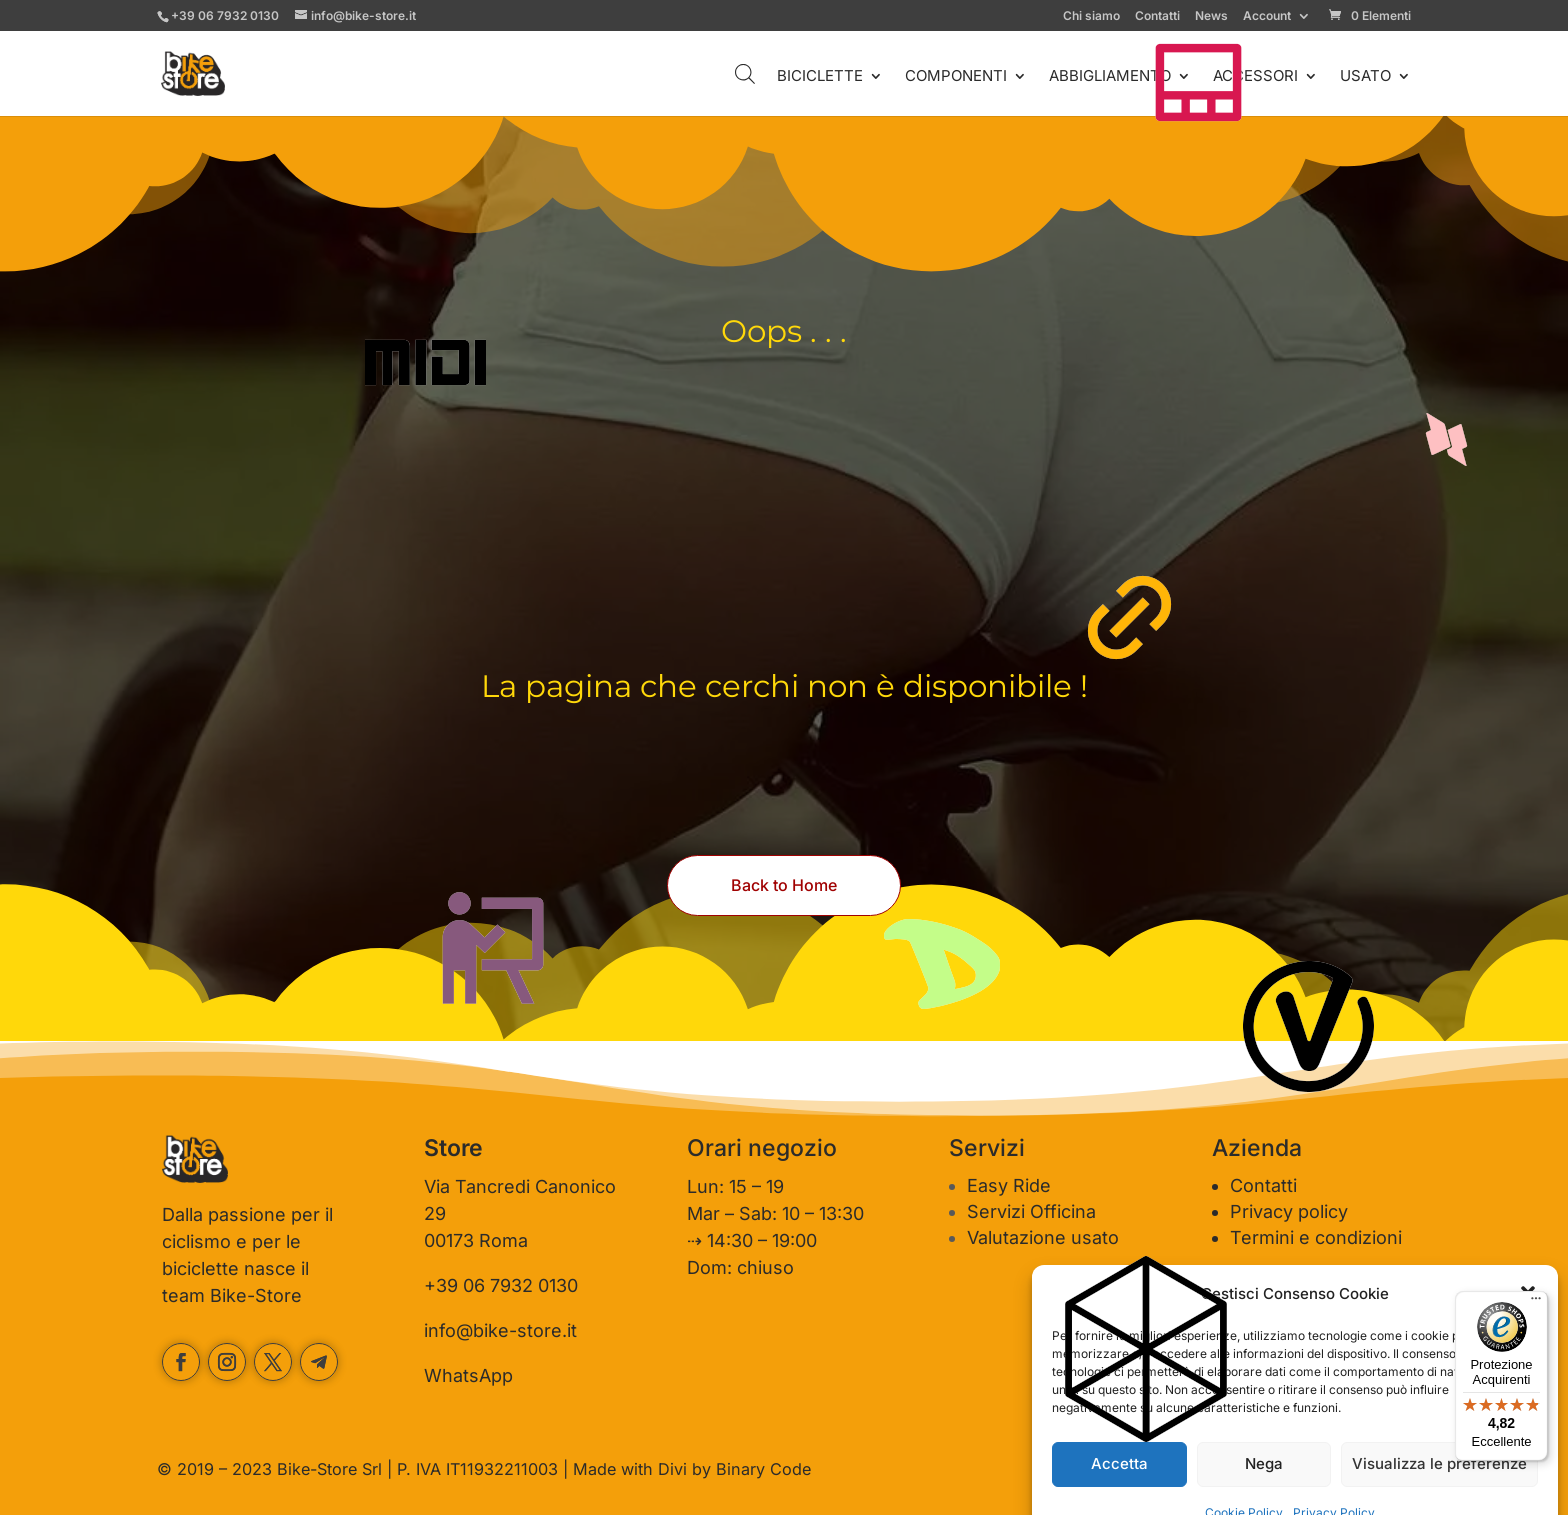 The height and width of the screenshot is (1515, 1568). Describe the element at coordinates (1129, 617) in the screenshot. I see `insert or add a hyperlink` at that location.